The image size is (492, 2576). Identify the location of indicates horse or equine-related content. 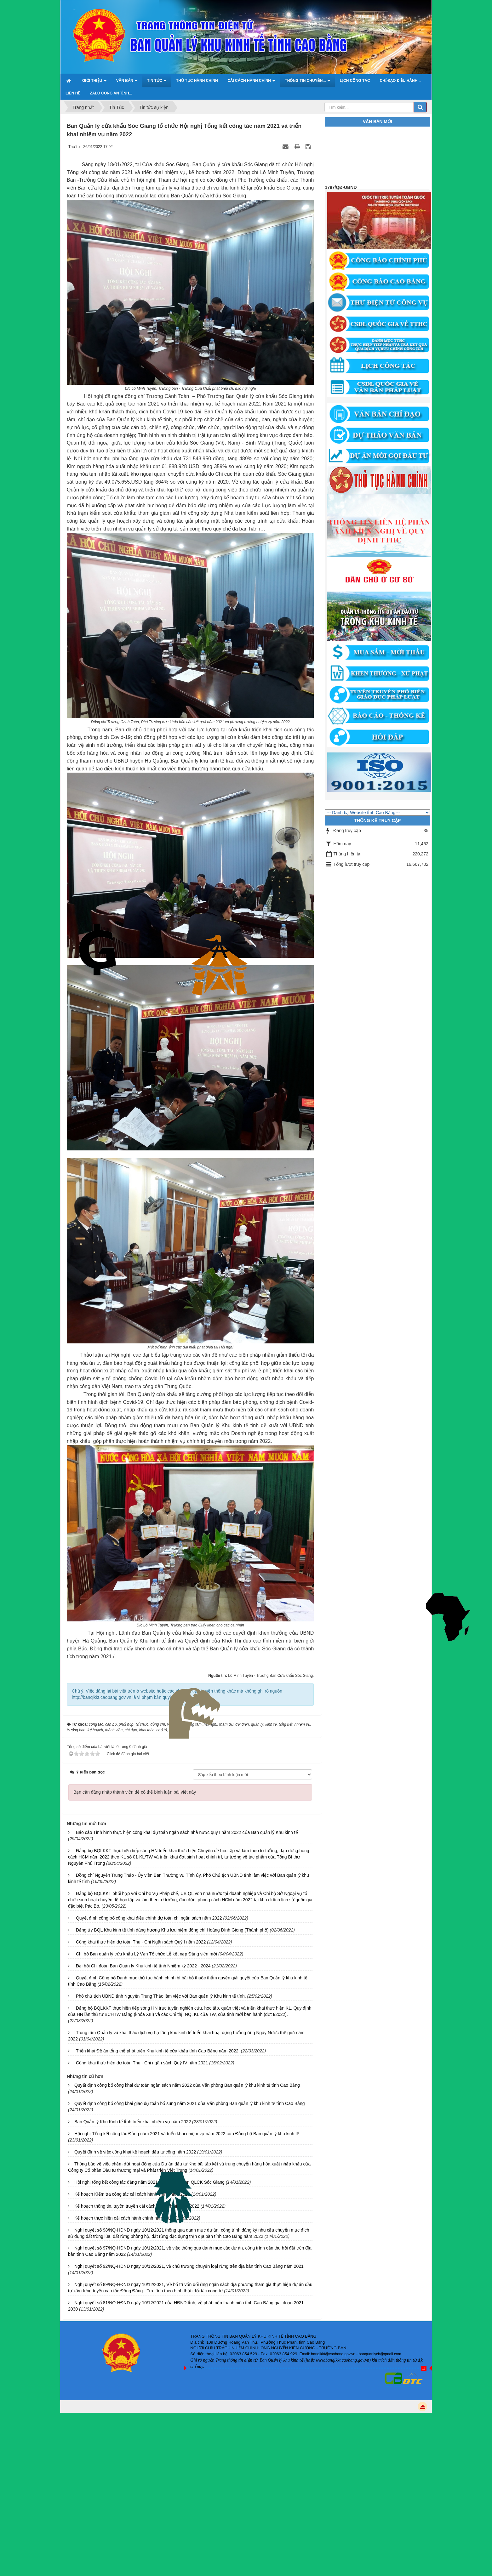
(173, 2198).